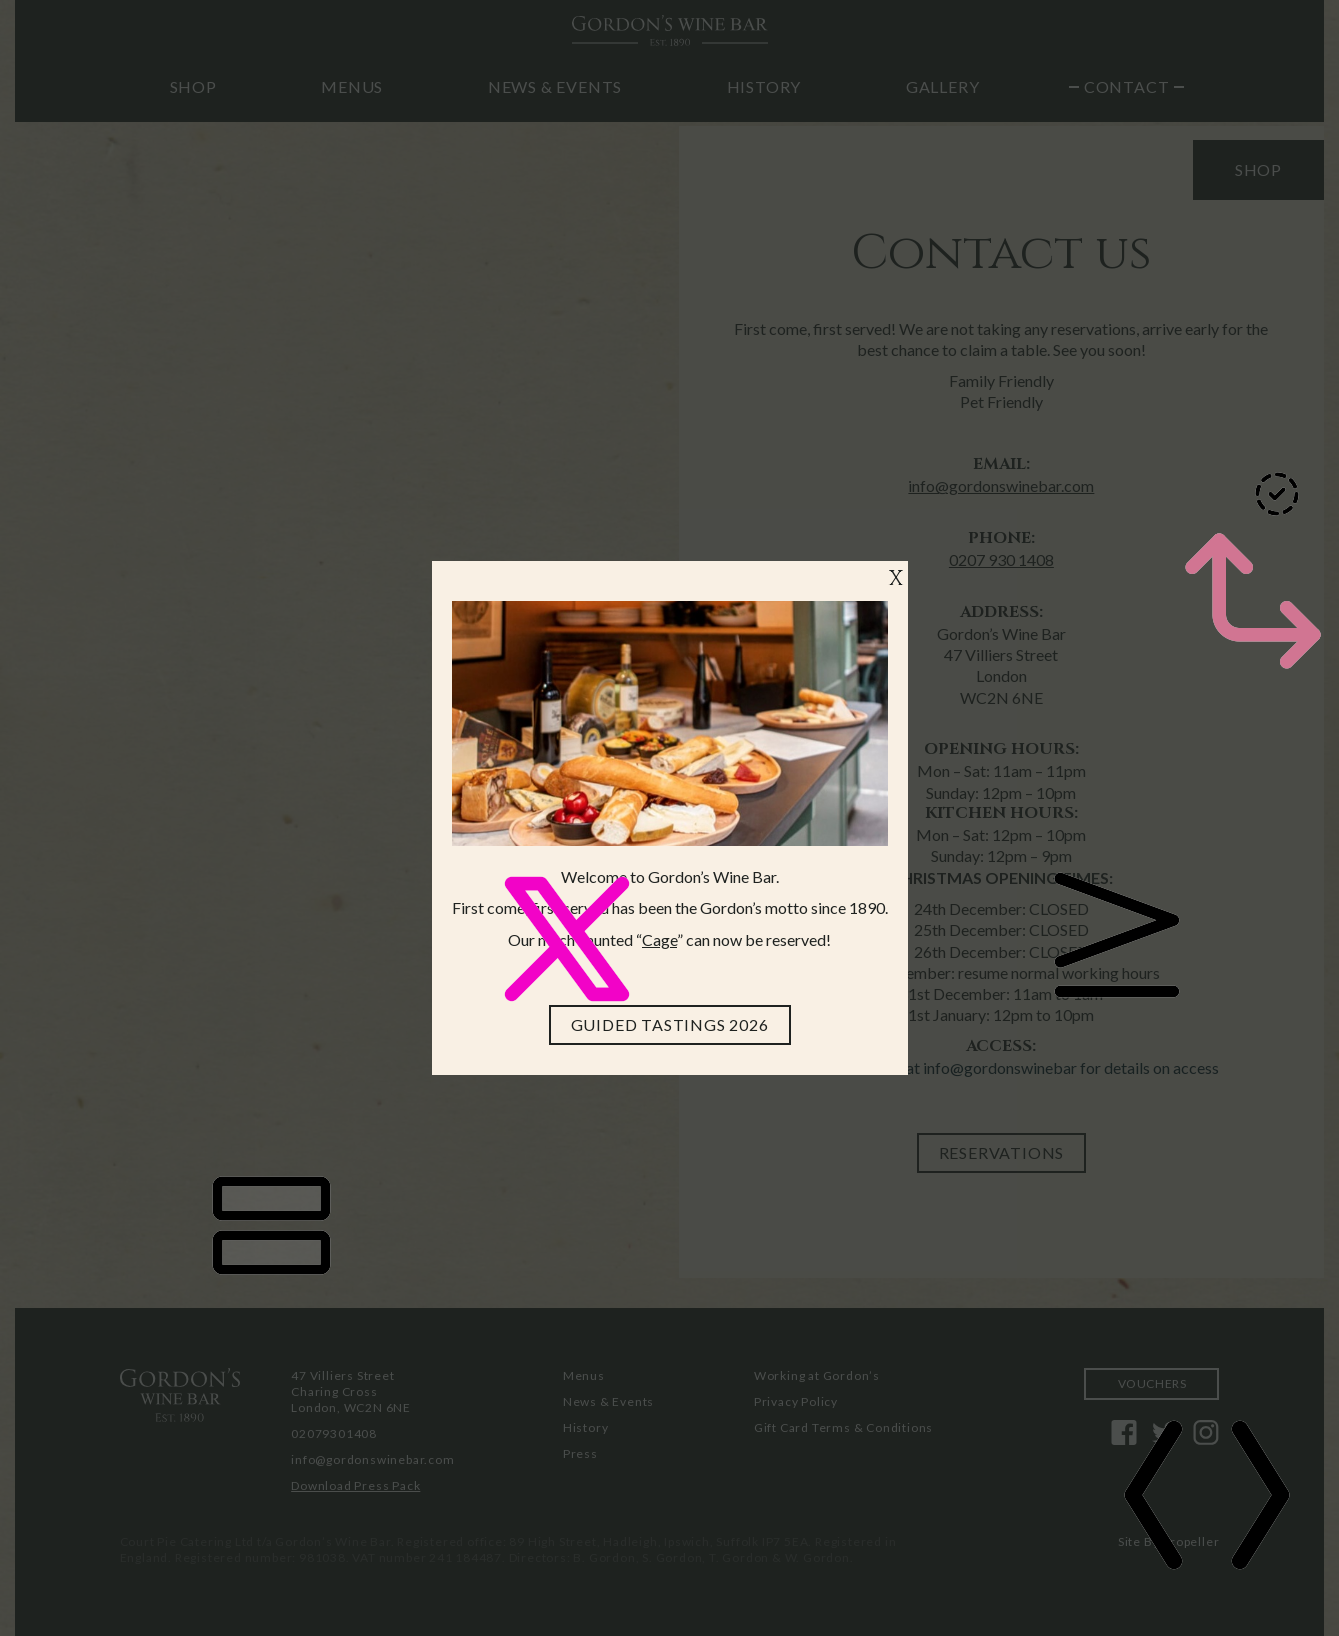 This screenshot has width=1339, height=1636. I want to click on open link in new window or tab, so click(1253, 601).